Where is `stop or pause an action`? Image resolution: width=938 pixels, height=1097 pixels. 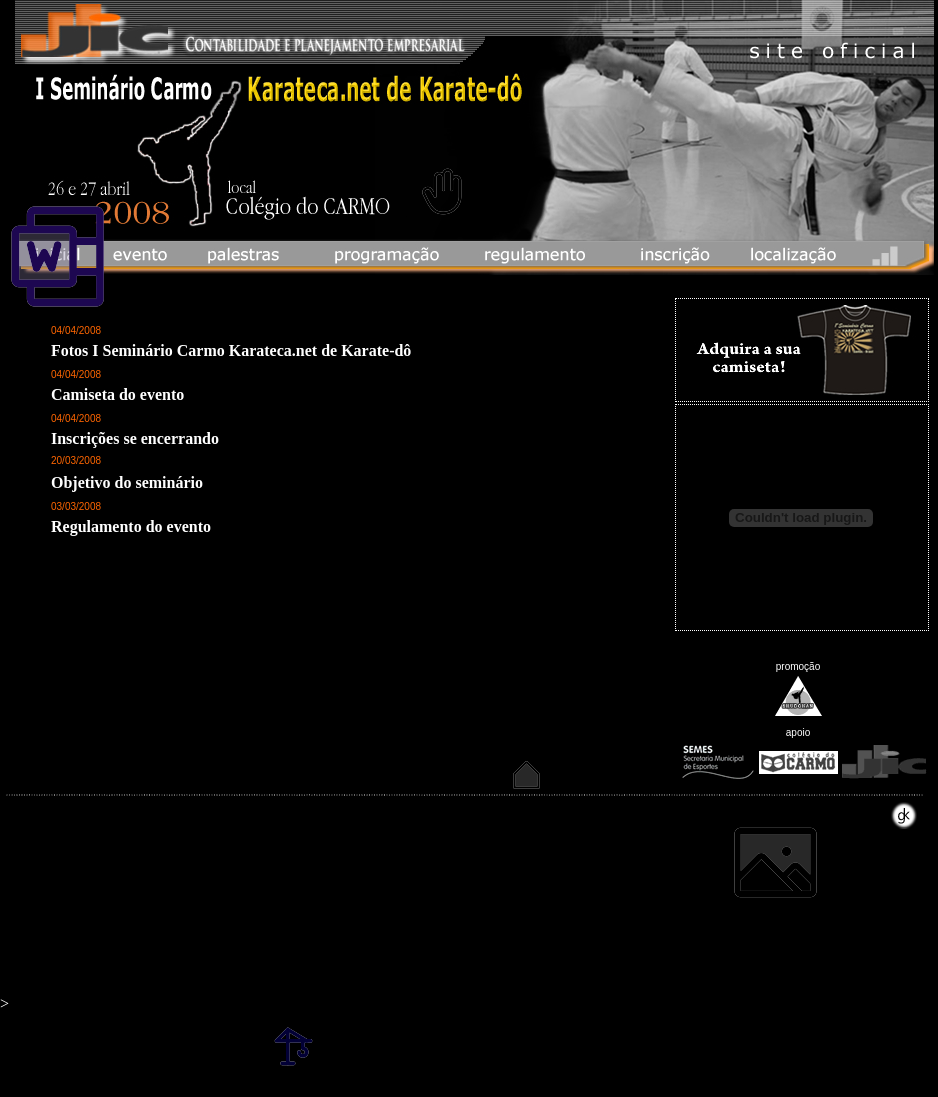 stop or pause an action is located at coordinates (443, 191).